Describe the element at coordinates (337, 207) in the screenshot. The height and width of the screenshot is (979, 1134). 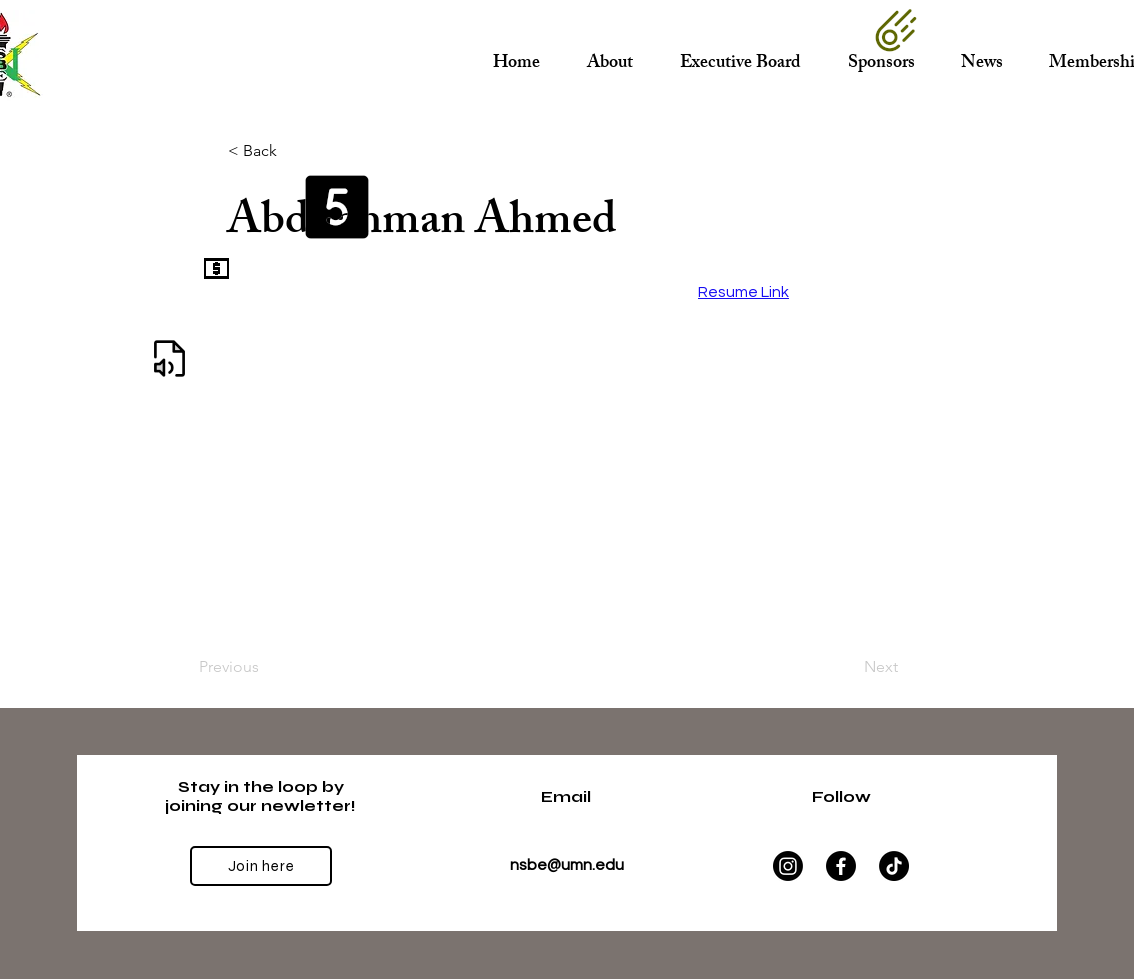
I see `indicates step 5 in a numbered sequence` at that location.